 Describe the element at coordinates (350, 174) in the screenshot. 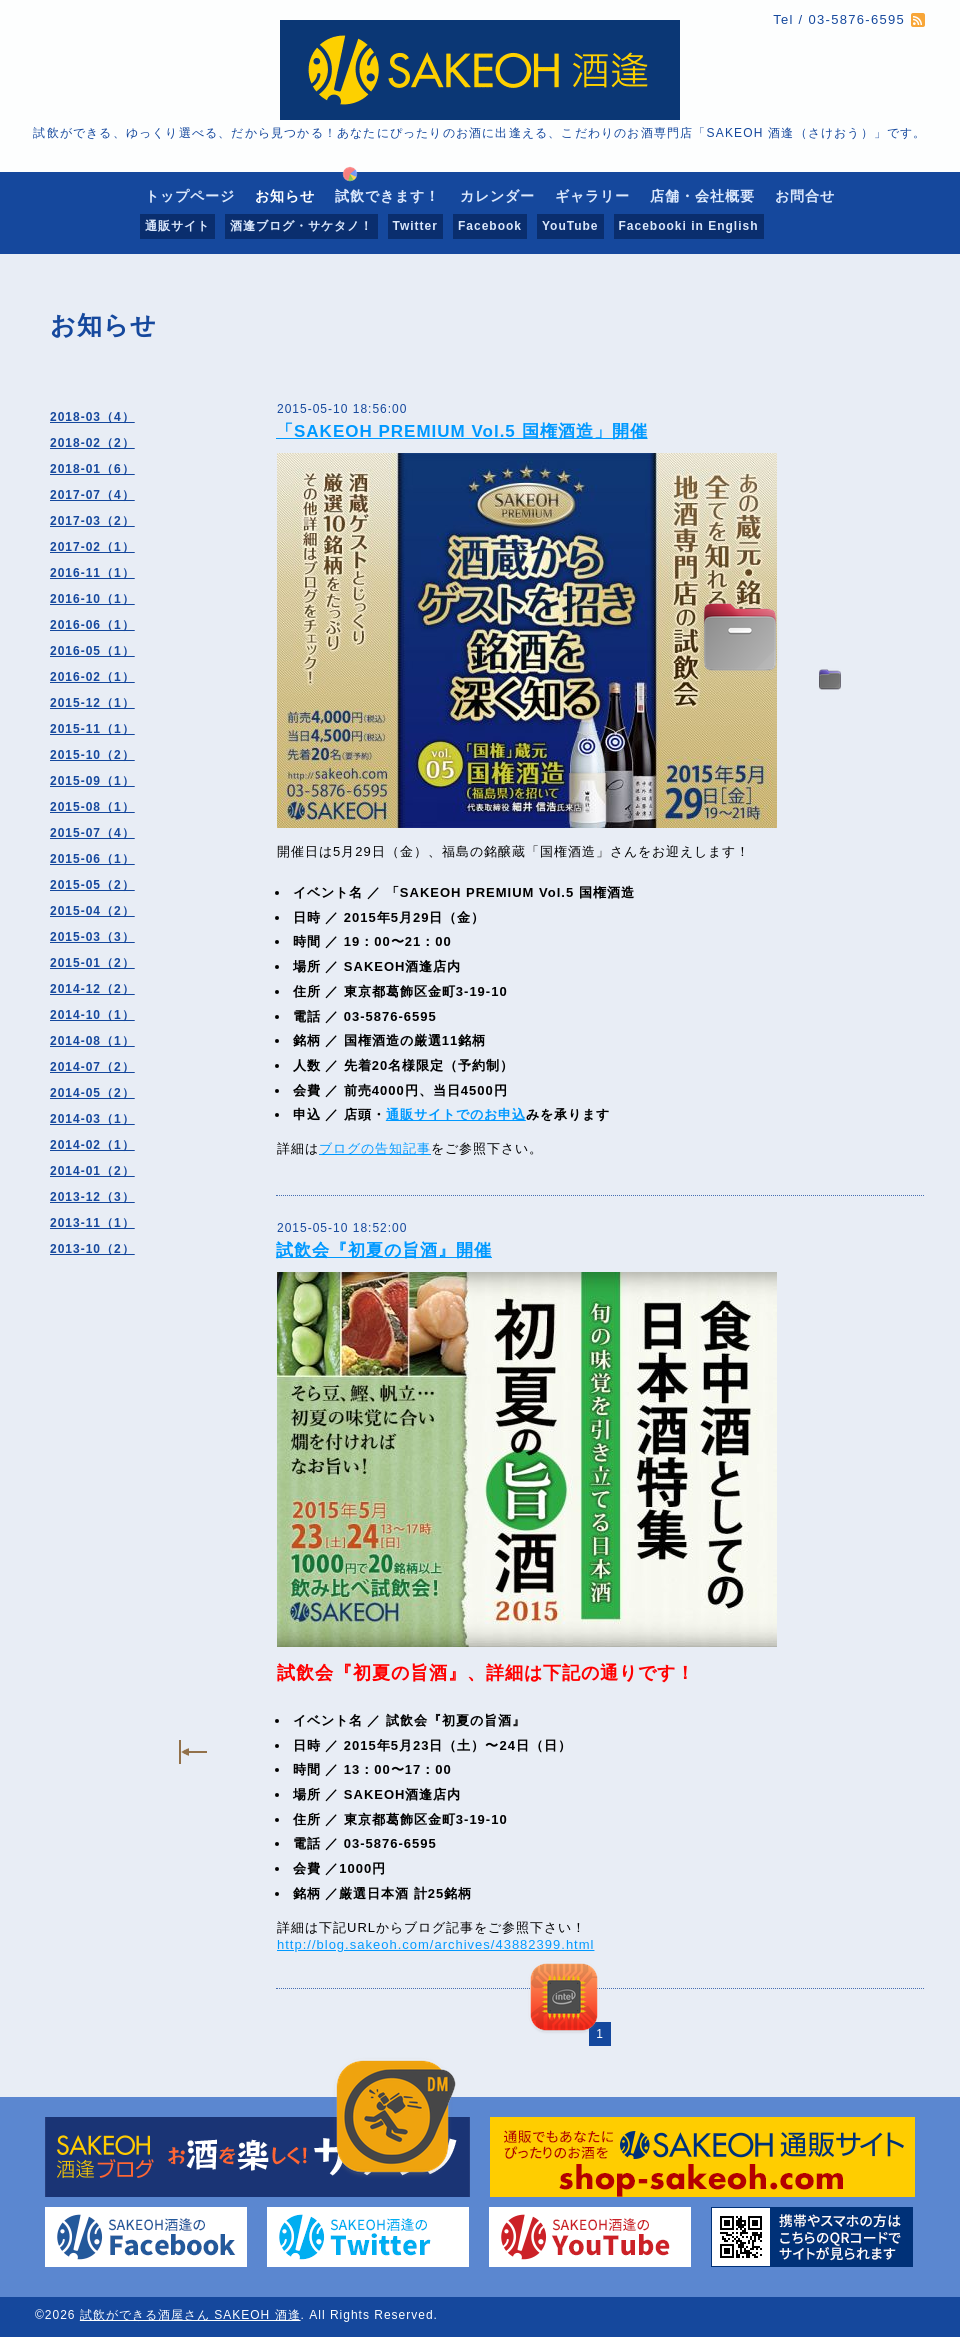

I see `open disk usage analyzer` at that location.